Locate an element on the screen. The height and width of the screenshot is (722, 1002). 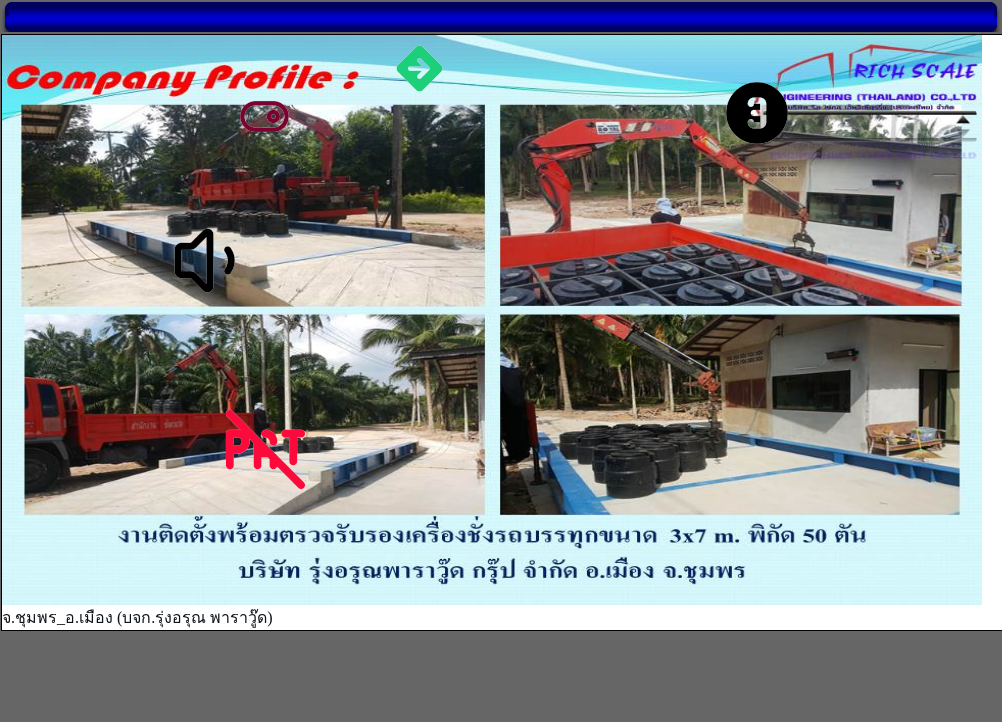
http patch request disabled or unavailable is located at coordinates (265, 449).